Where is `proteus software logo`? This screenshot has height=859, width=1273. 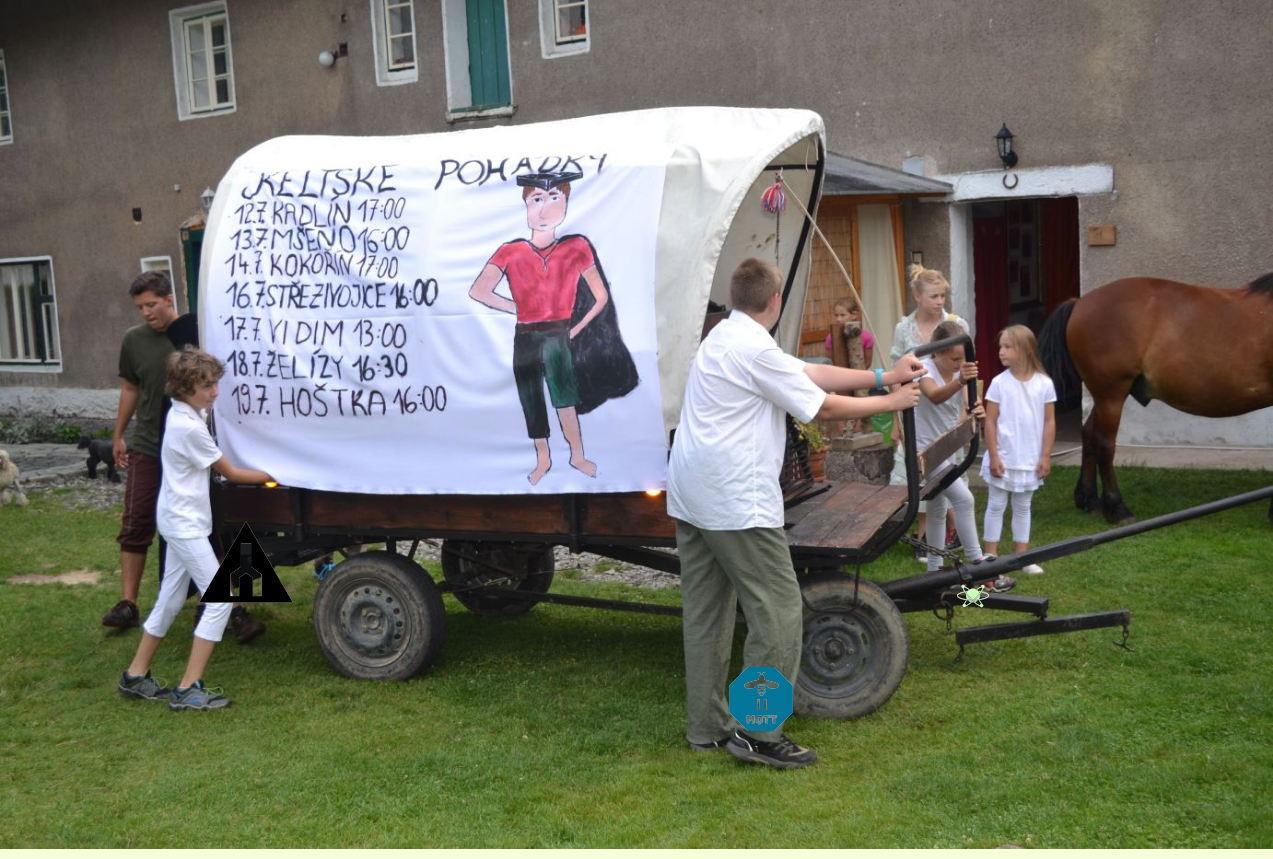
proteus software logo is located at coordinates (973, 596).